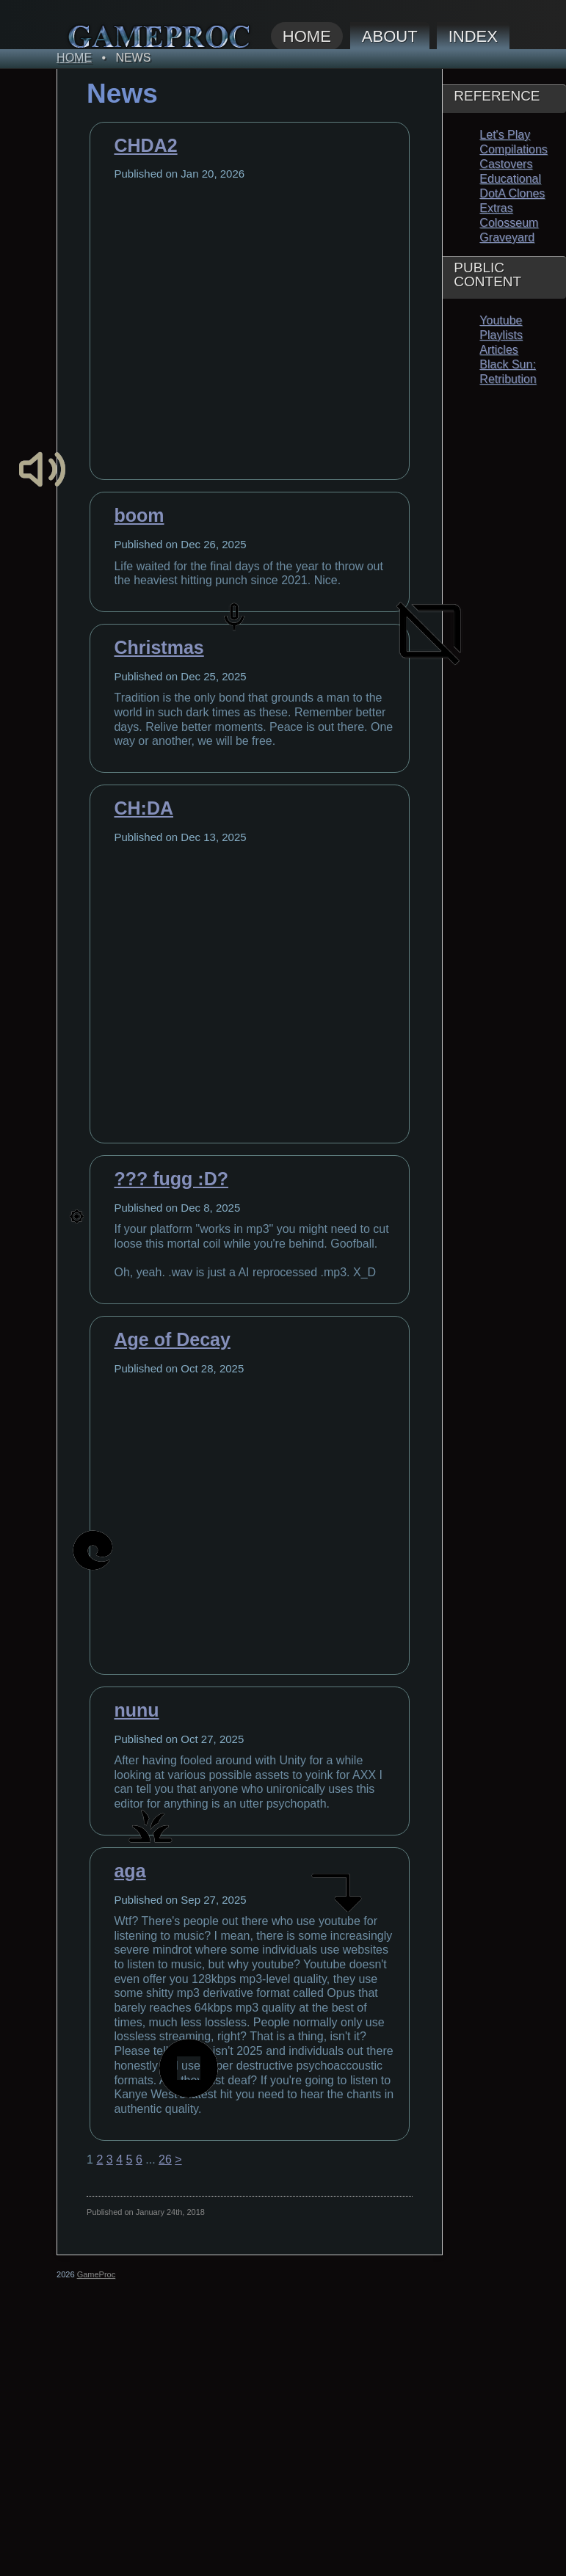 The height and width of the screenshot is (2576, 566). What do you see at coordinates (336, 1891) in the screenshot?
I see `move item right then down` at bounding box center [336, 1891].